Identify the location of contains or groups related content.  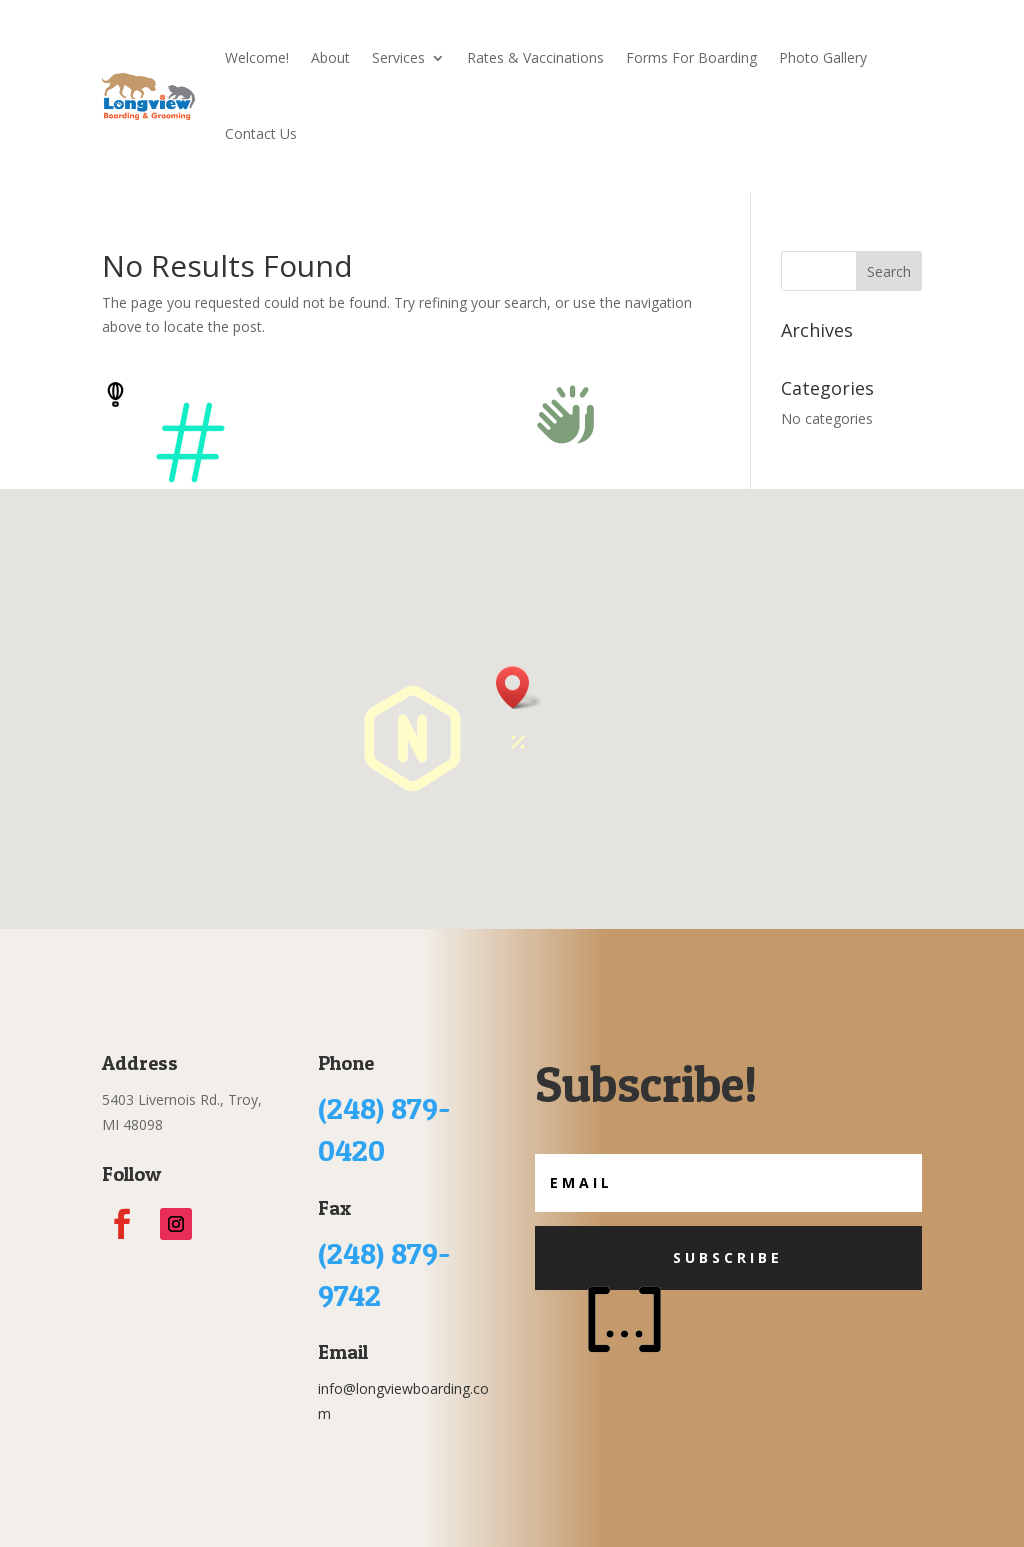
(624, 1319).